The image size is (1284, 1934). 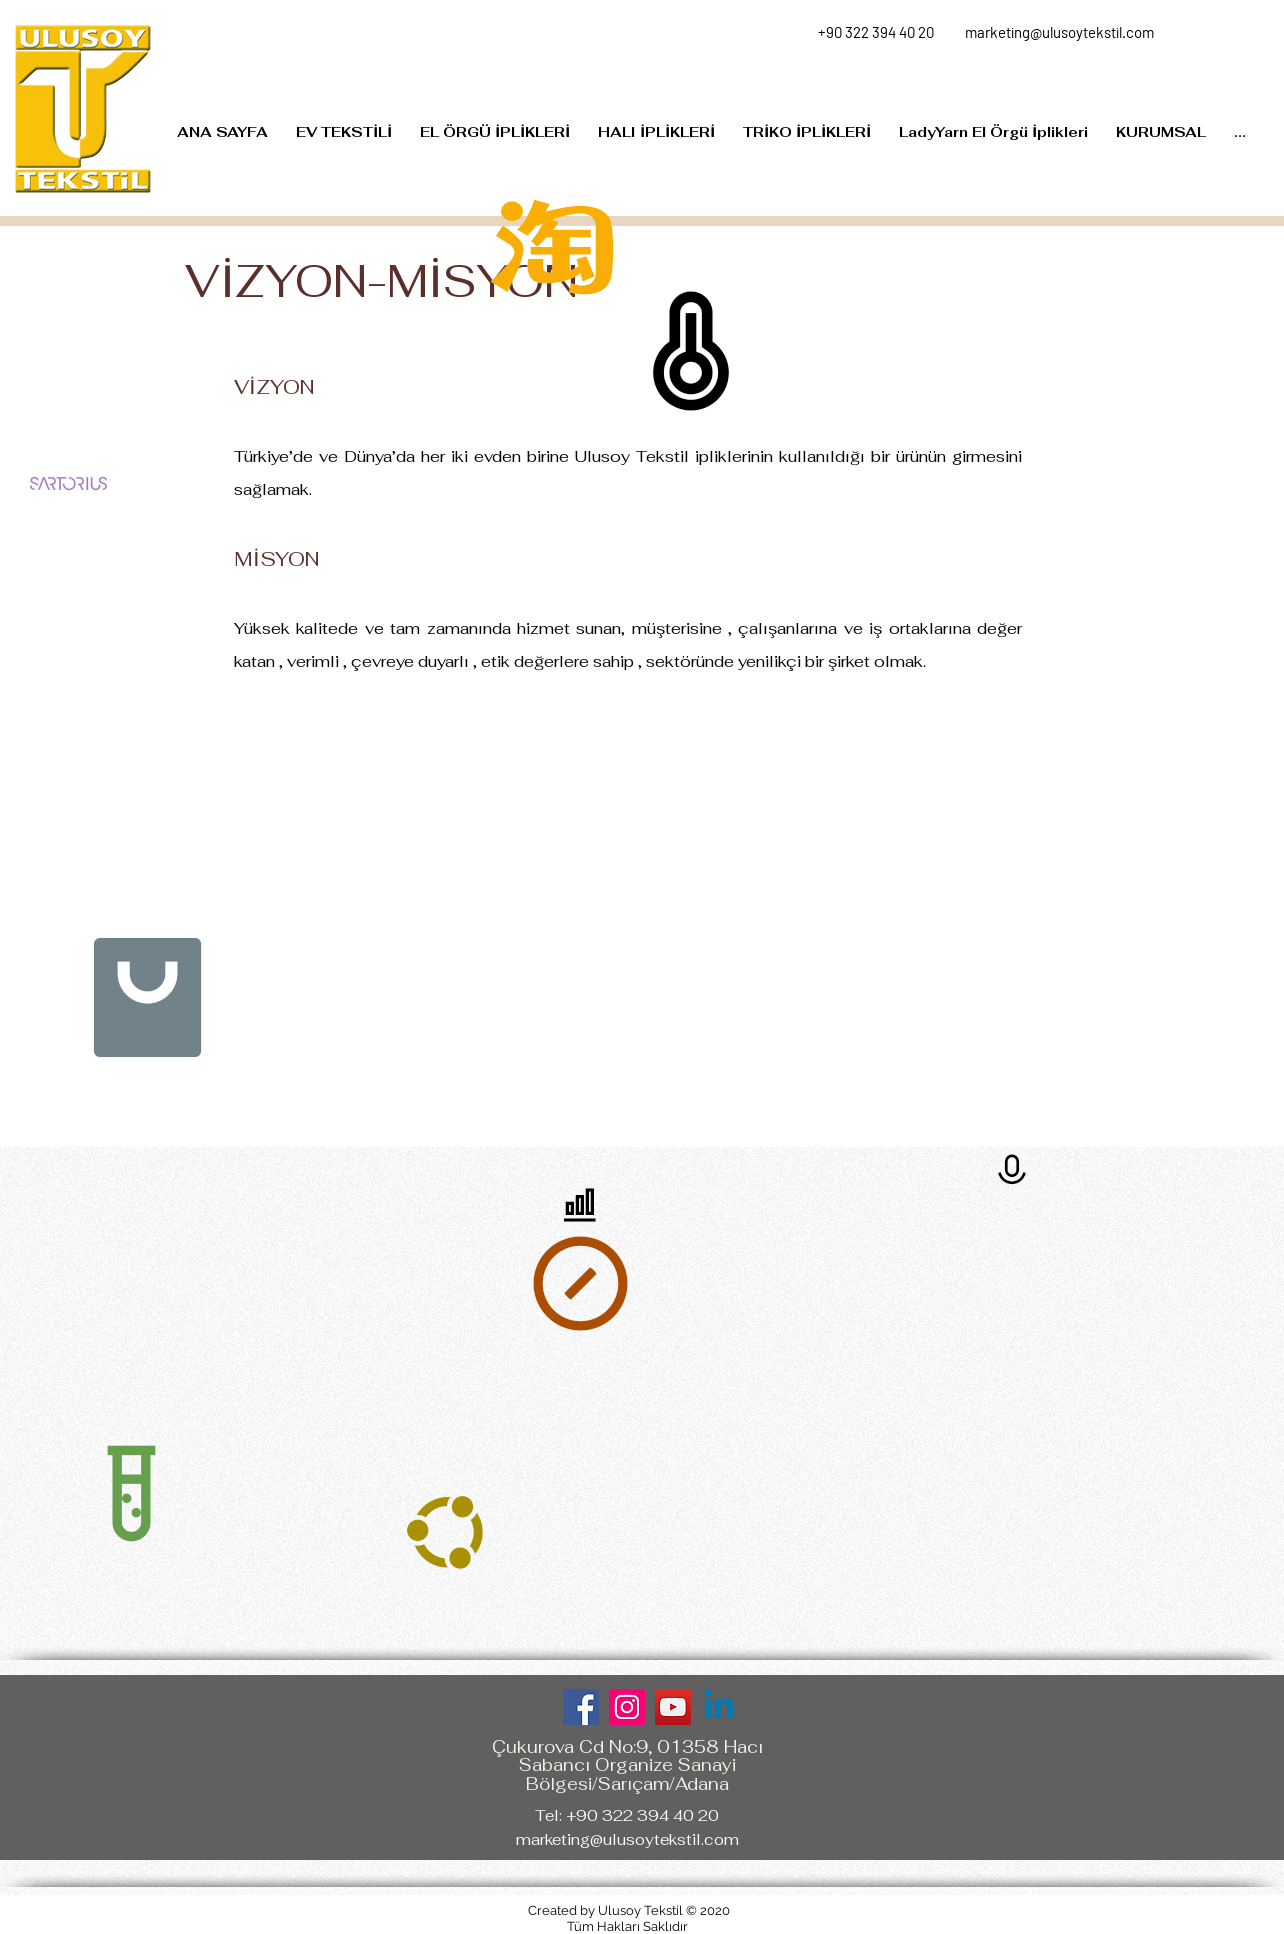 What do you see at coordinates (691, 351) in the screenshot?
I see `indicates high temperature reading` at bounding box center [691, 351].